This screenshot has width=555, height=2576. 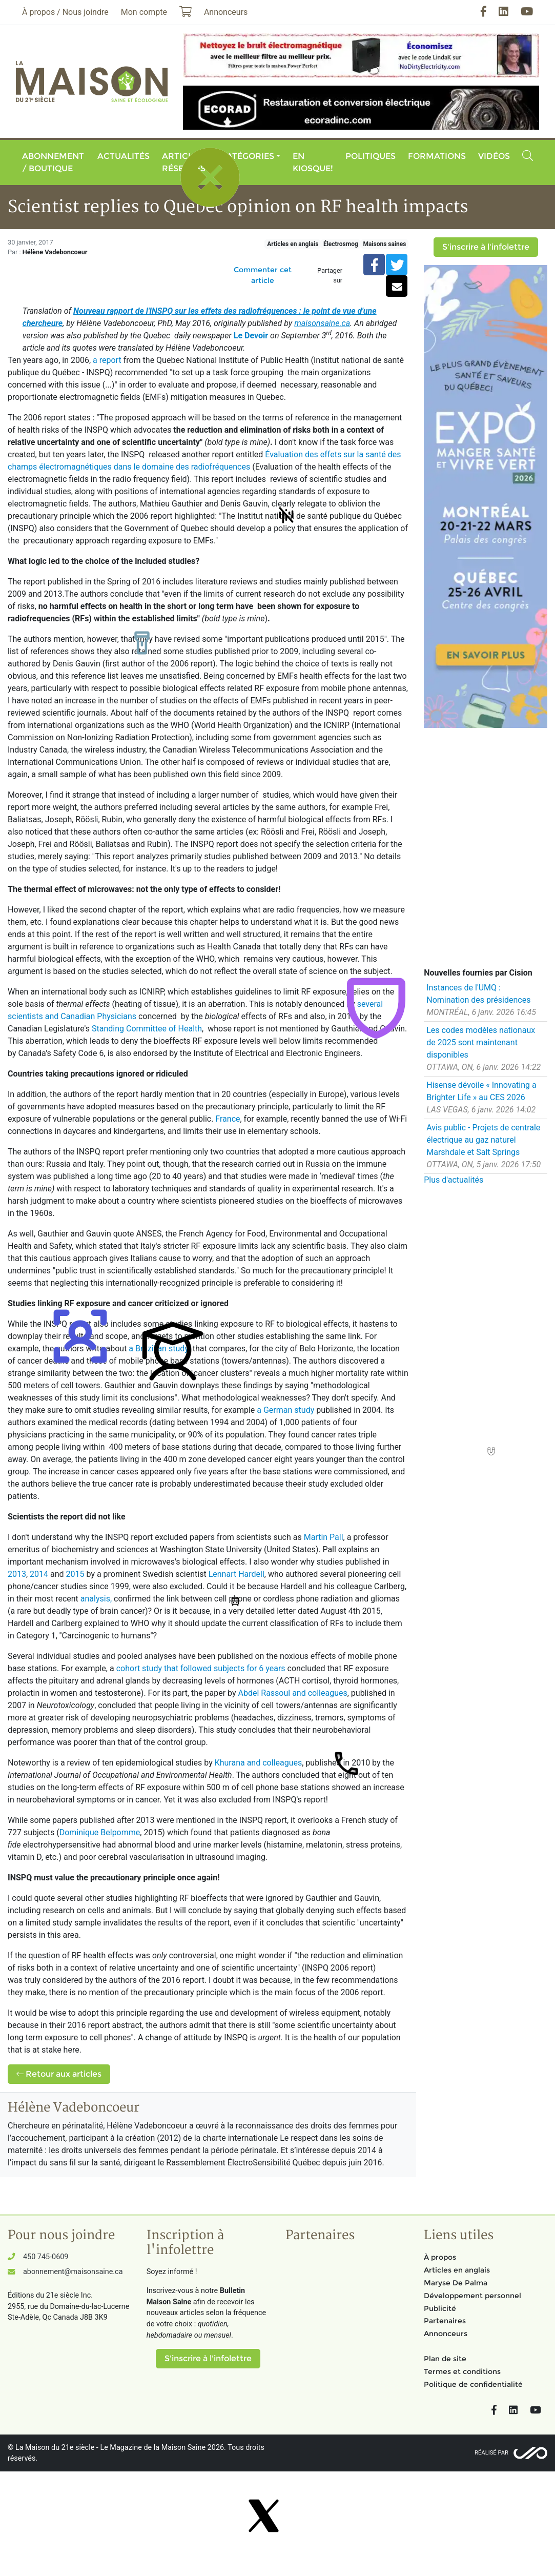 What do you see at coordinates (263, 2516) in the screenshot?
I see `open the X (formerly Twitter) app` at bounding box center [263, 2516].